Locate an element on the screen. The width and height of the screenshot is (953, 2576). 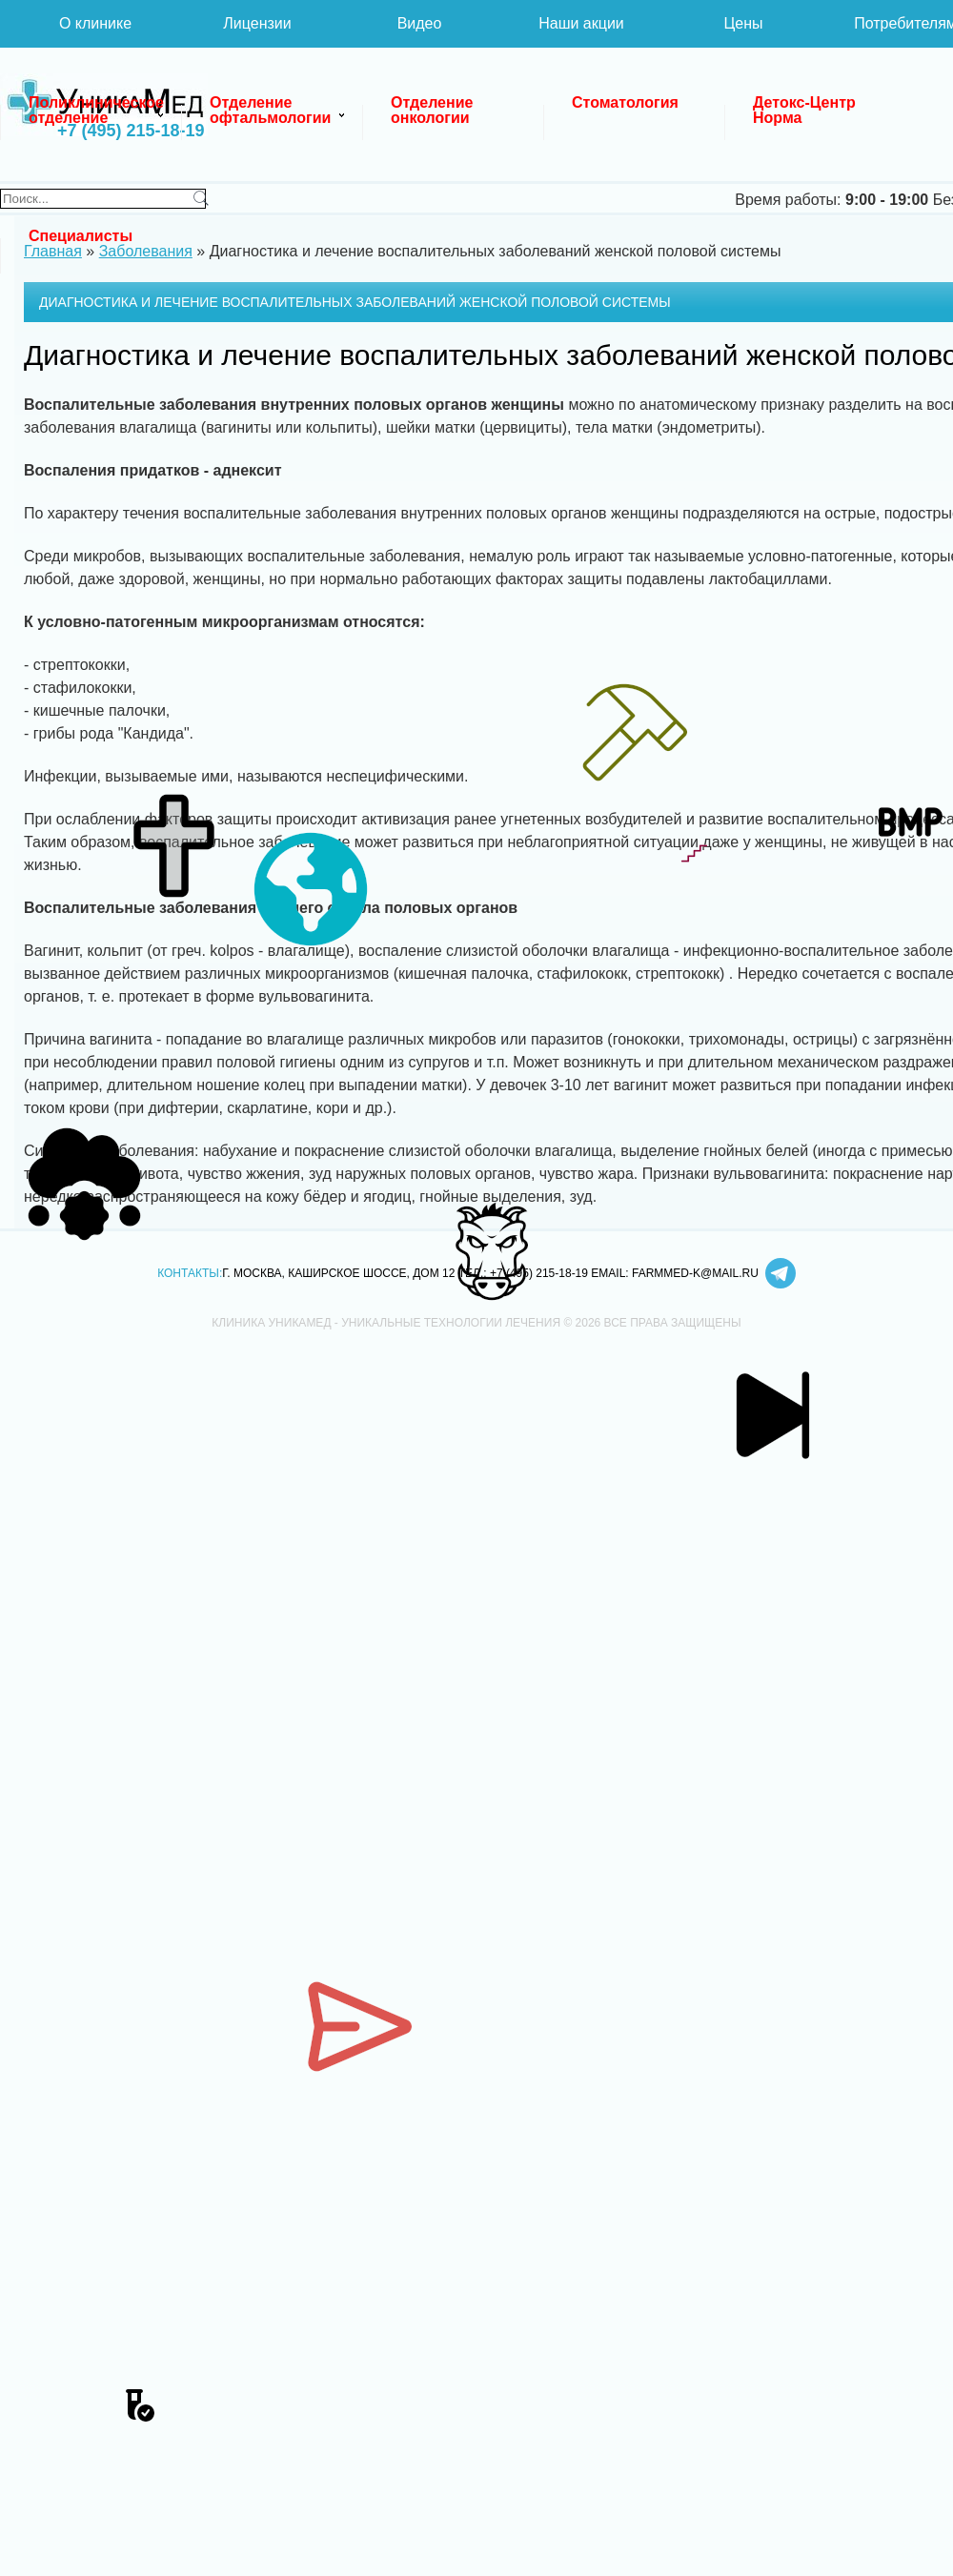
test sample verified or approved is located at coordinates (139, 2404).